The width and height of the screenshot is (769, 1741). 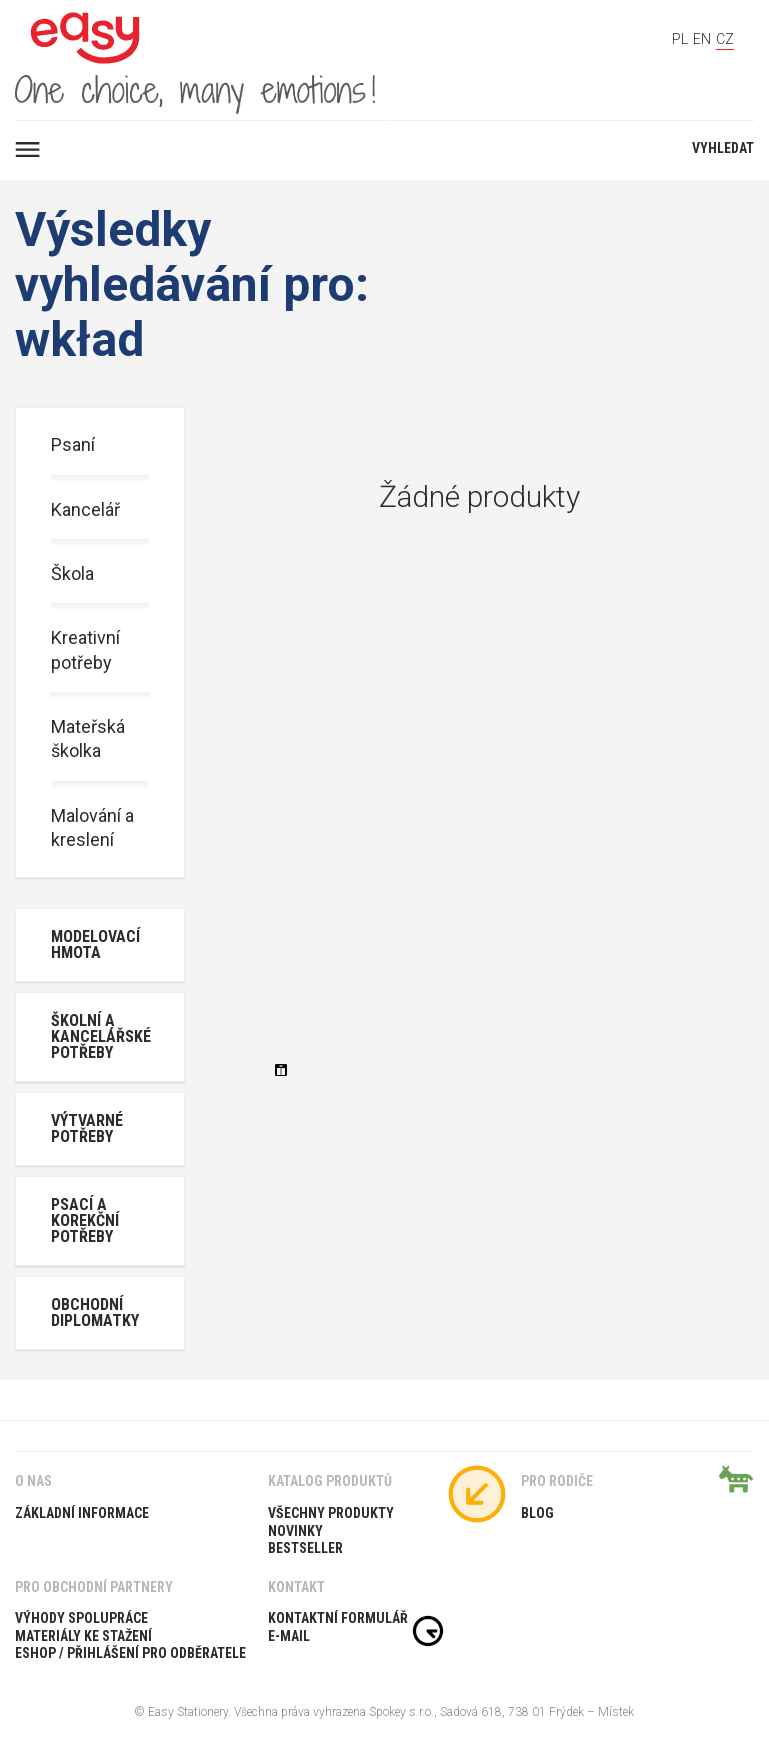 What do you see at coordinates (736, 1479) in the screenshot?
I see `represents the Democratic Party affiliation` at bounding box center [736, 1479].